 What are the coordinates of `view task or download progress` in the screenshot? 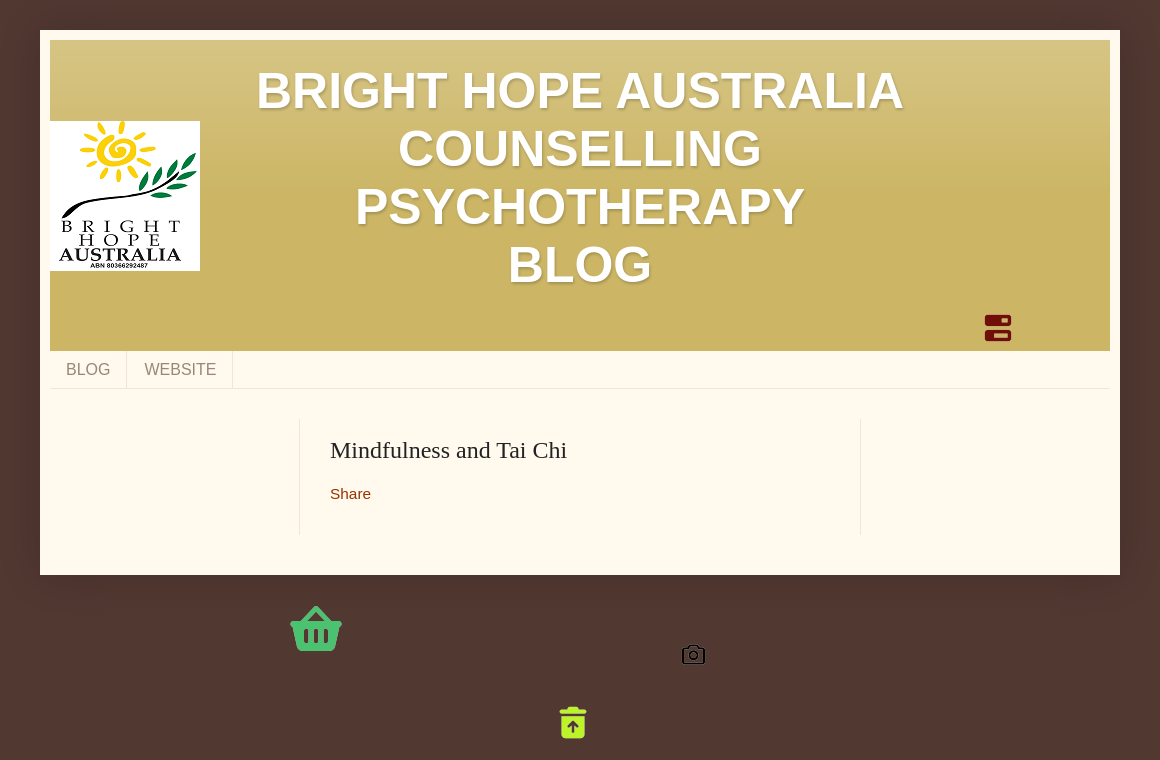 It's located at (998, 328).